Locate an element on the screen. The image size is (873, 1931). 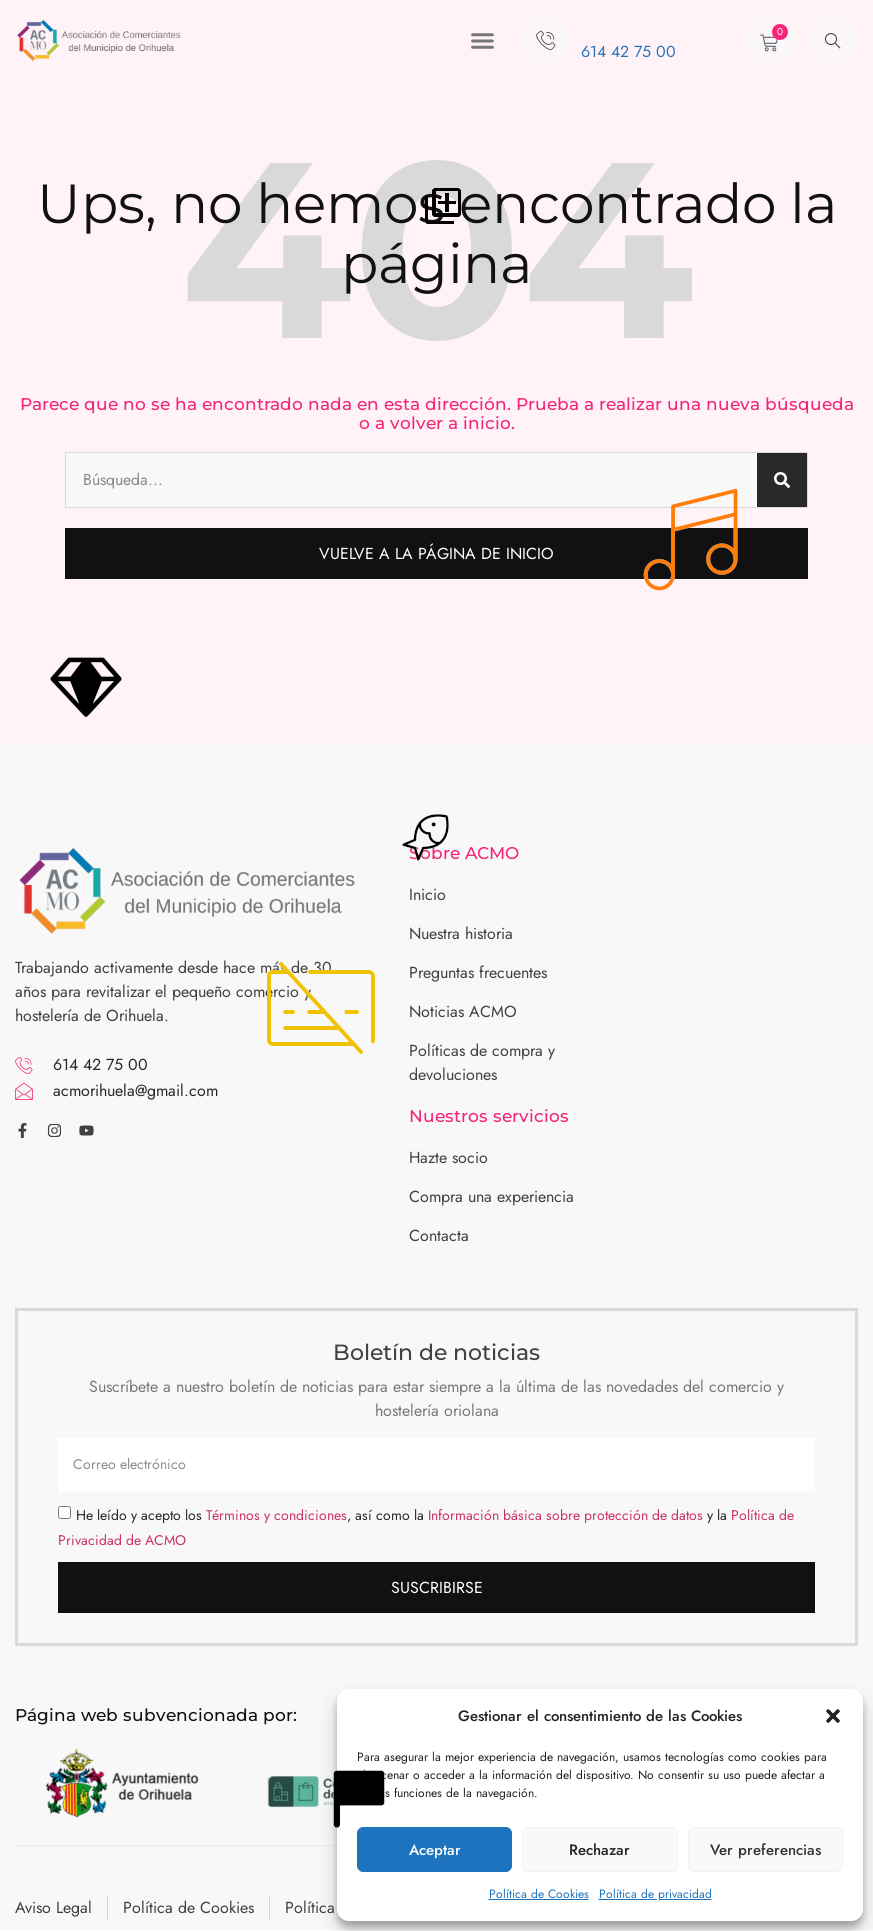
open Sketch design application is located at coordinates (86, 686).